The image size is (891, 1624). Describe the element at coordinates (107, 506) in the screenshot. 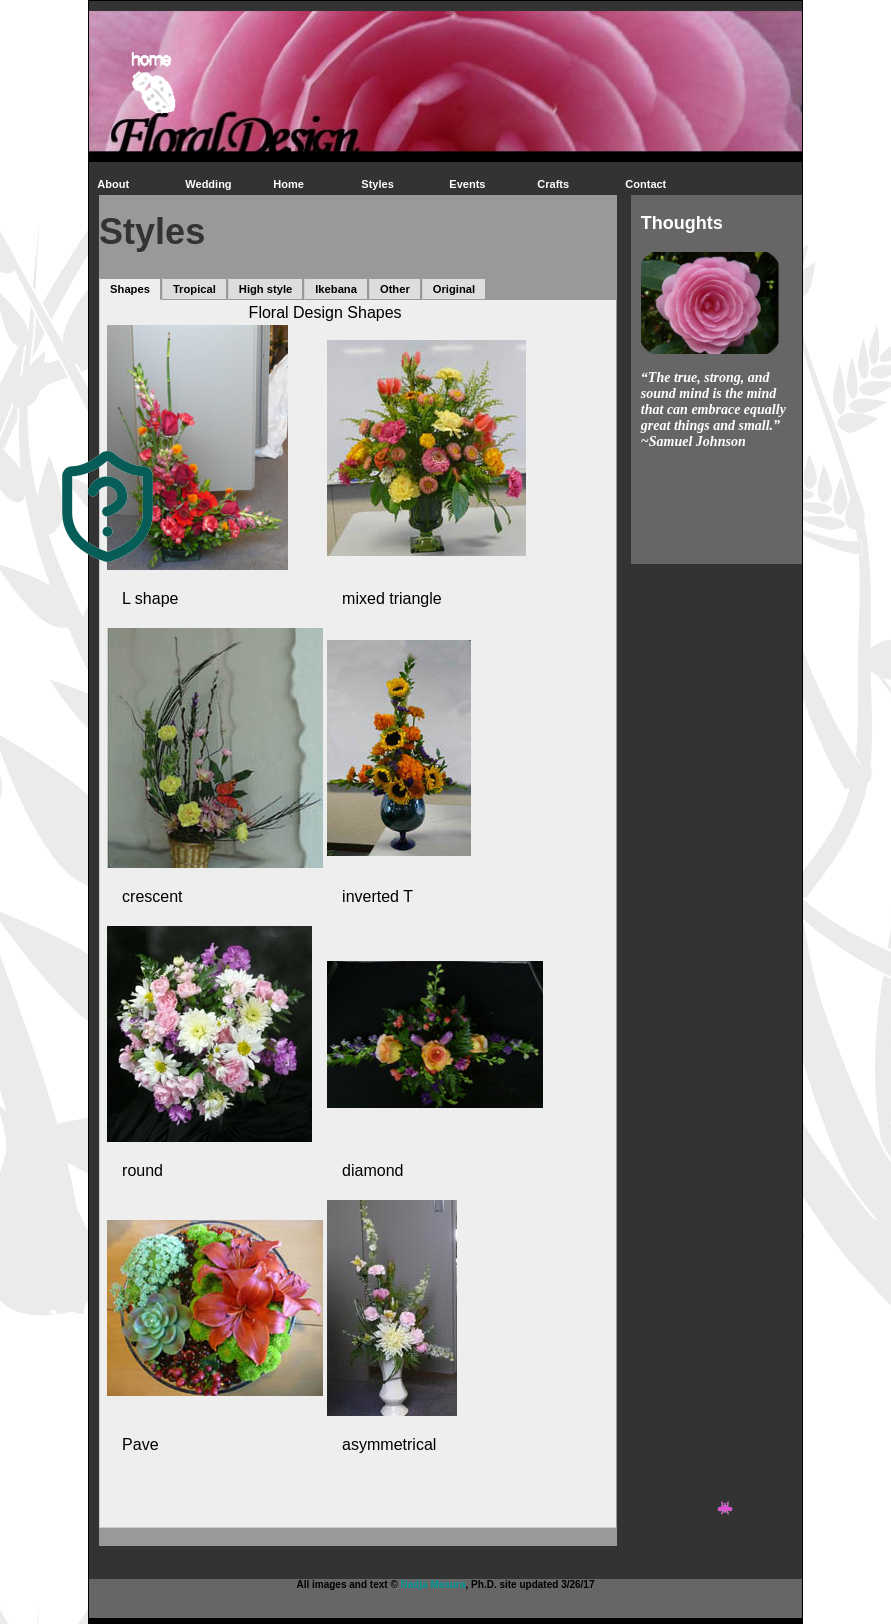

I see `access security help or FAQ` at that location.